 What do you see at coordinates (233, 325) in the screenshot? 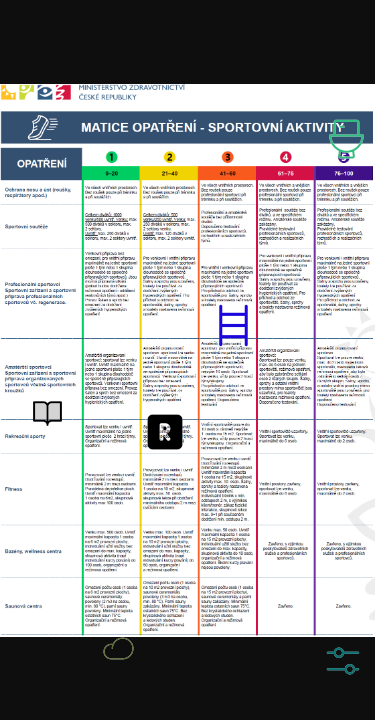
I see `access step-by-step instructions or tutorials` at bounding box center [233, 325].